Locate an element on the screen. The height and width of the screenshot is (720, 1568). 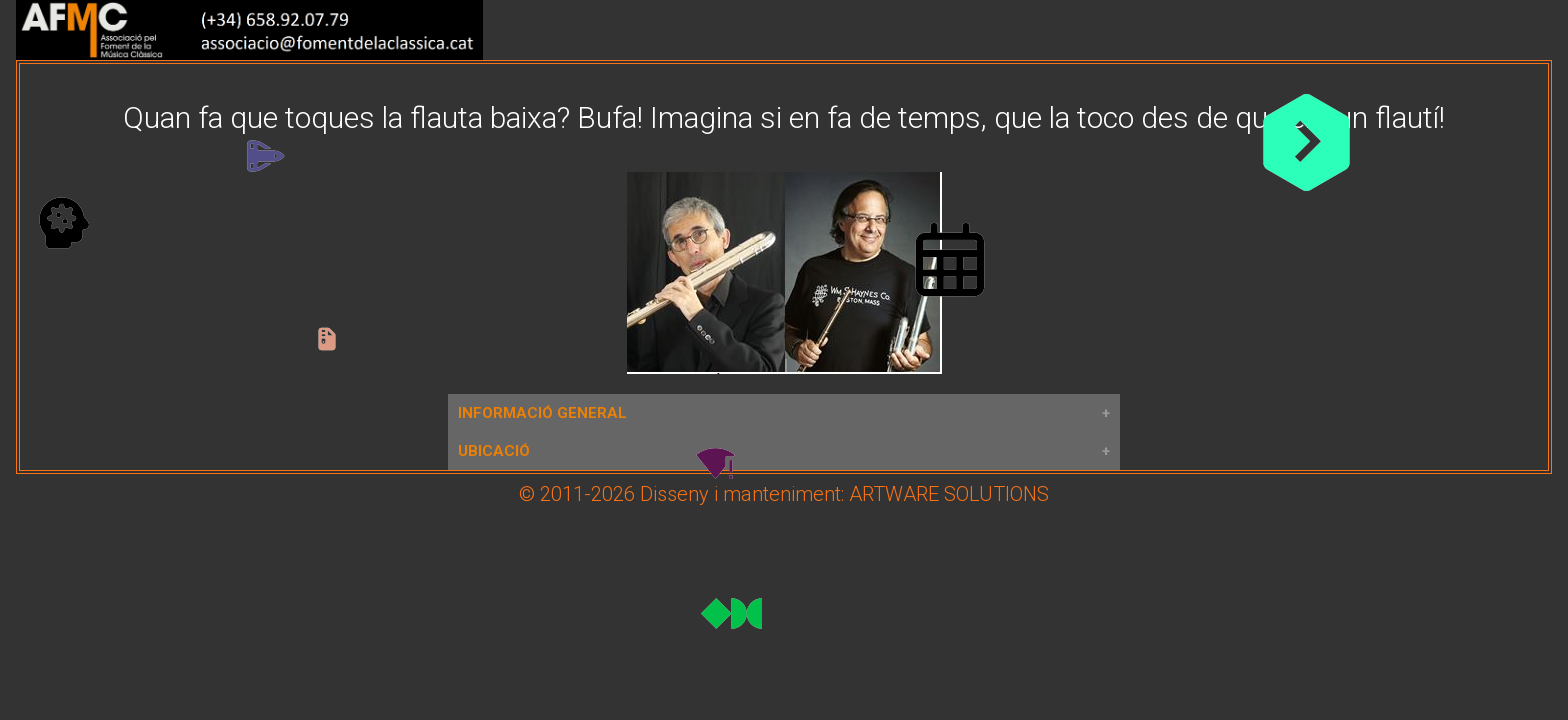
indicates a mental health or neurological condition is located at coordinates (65, 223).